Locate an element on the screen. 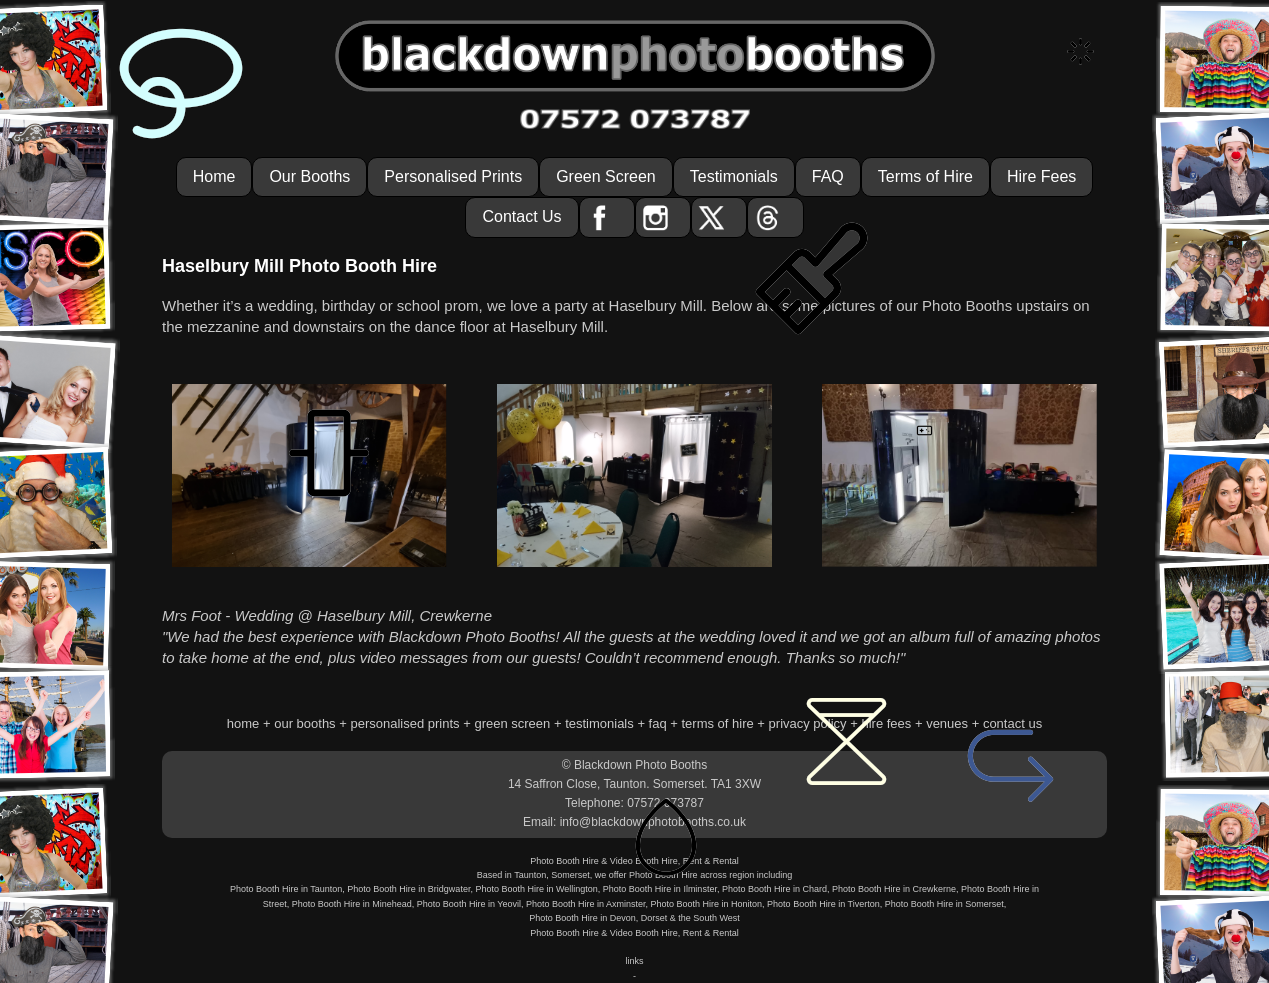 Image resolution: width=1269 pixels, height=983 pixels. align object to vertical center is located at coordinates (329, 453).